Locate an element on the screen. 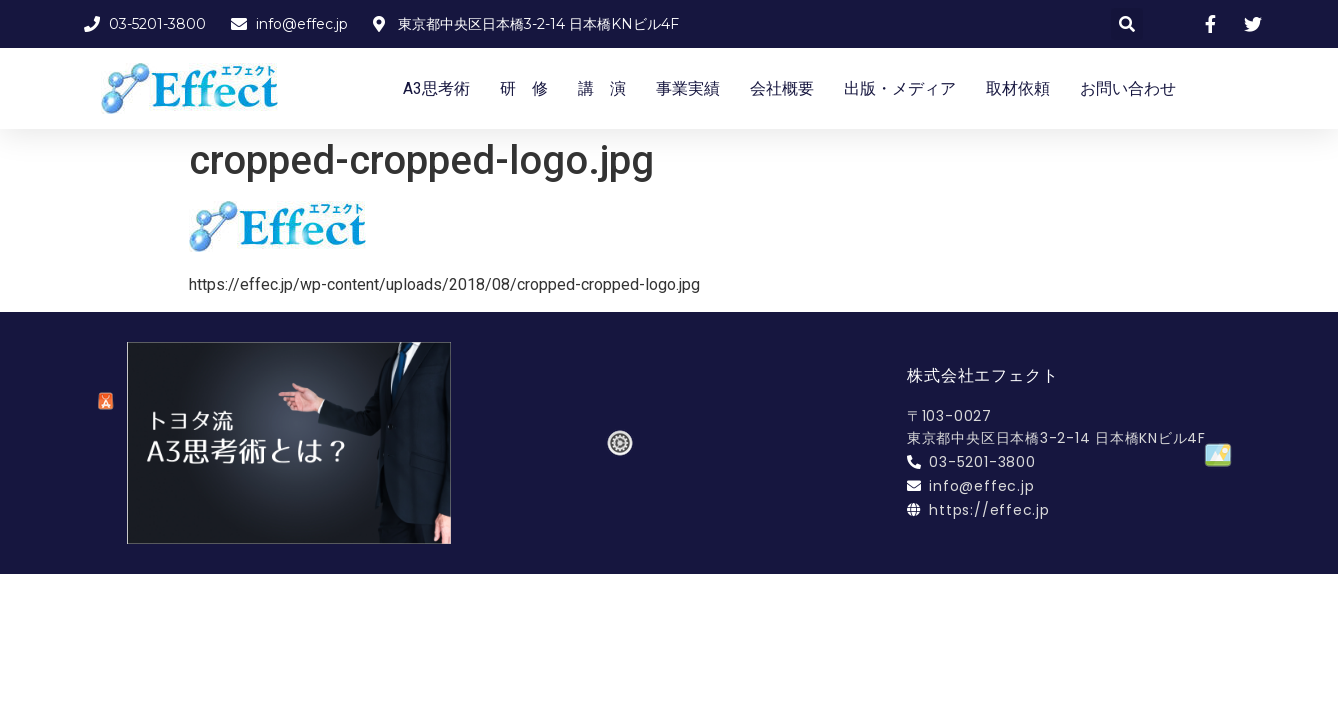 The height and width of the screenshot is (720, 1338). open system settings is located at coordinates (620, 443).